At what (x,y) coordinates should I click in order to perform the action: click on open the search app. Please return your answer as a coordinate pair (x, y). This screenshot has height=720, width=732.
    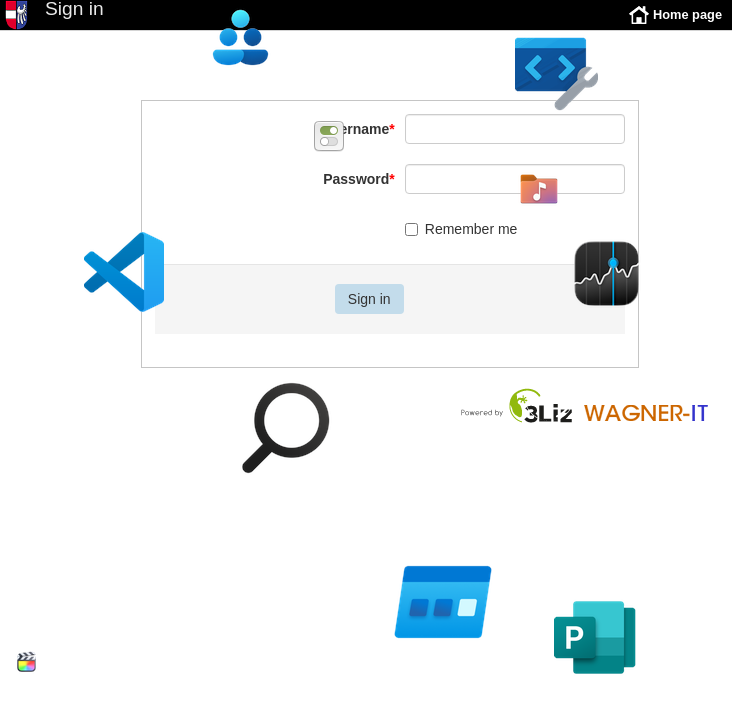
    Looking at the image, I should click on (285, 426).